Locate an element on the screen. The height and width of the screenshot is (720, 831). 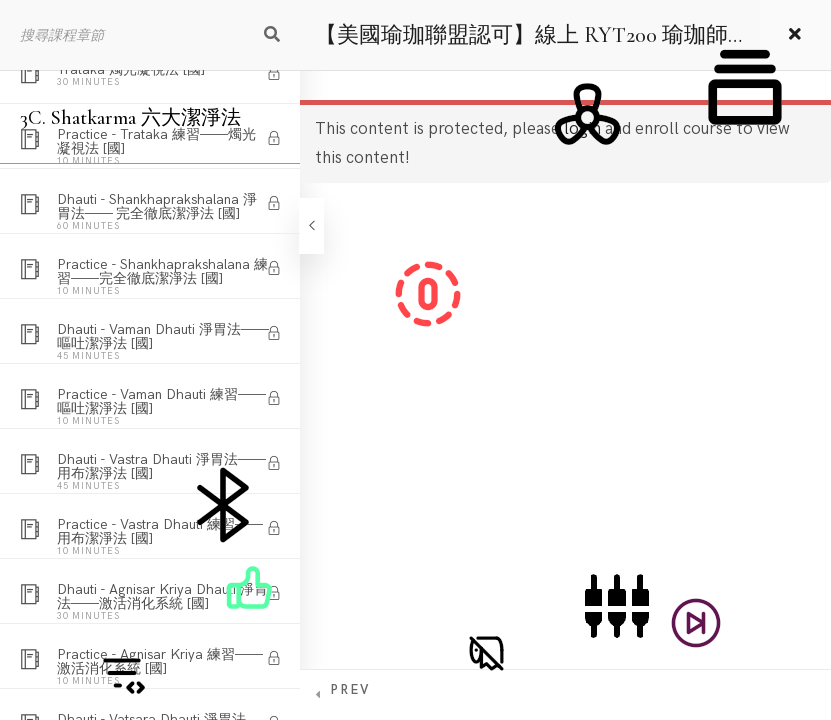
configure audio/video input settings is located at coordinates (617, 606).